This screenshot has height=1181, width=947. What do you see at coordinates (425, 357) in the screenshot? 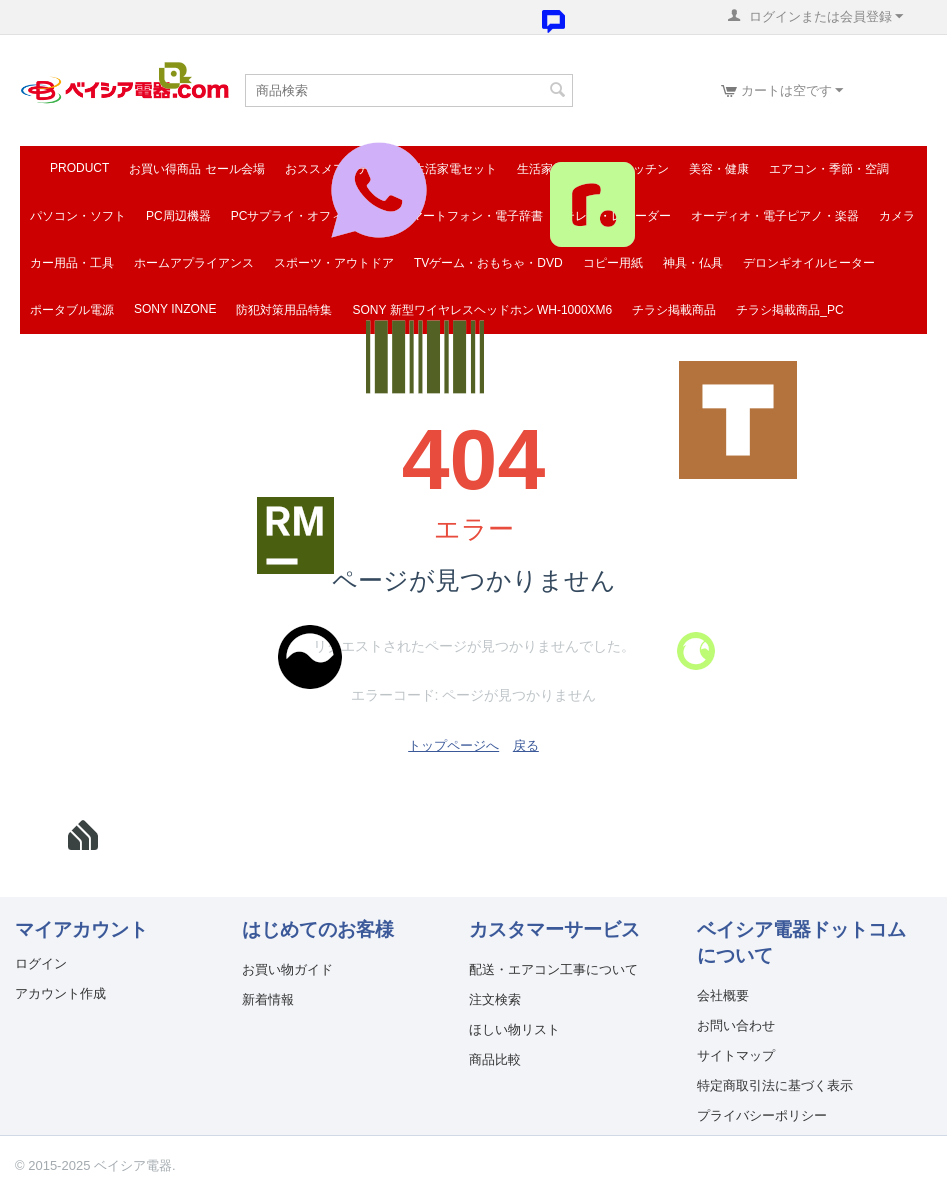
I see `link to Wikidata knowledge base` at bounding box center [425, 357].